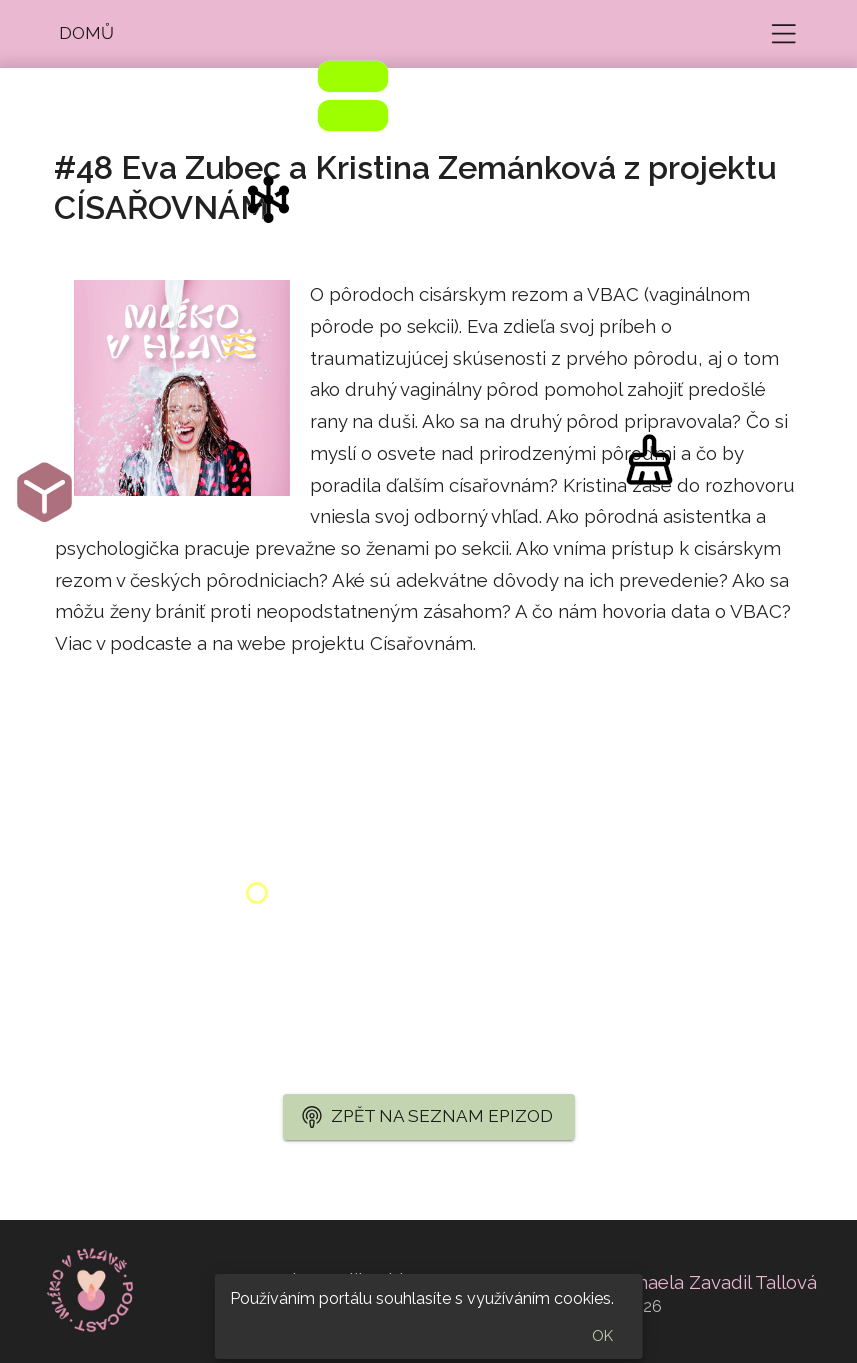 Image resolution: width=857 pixels, height=1363 pixels. What do you see at coordinates (238, 344) in the screenshot?
I see `indicates water or aquatic features` at bounding box center [238, 344].